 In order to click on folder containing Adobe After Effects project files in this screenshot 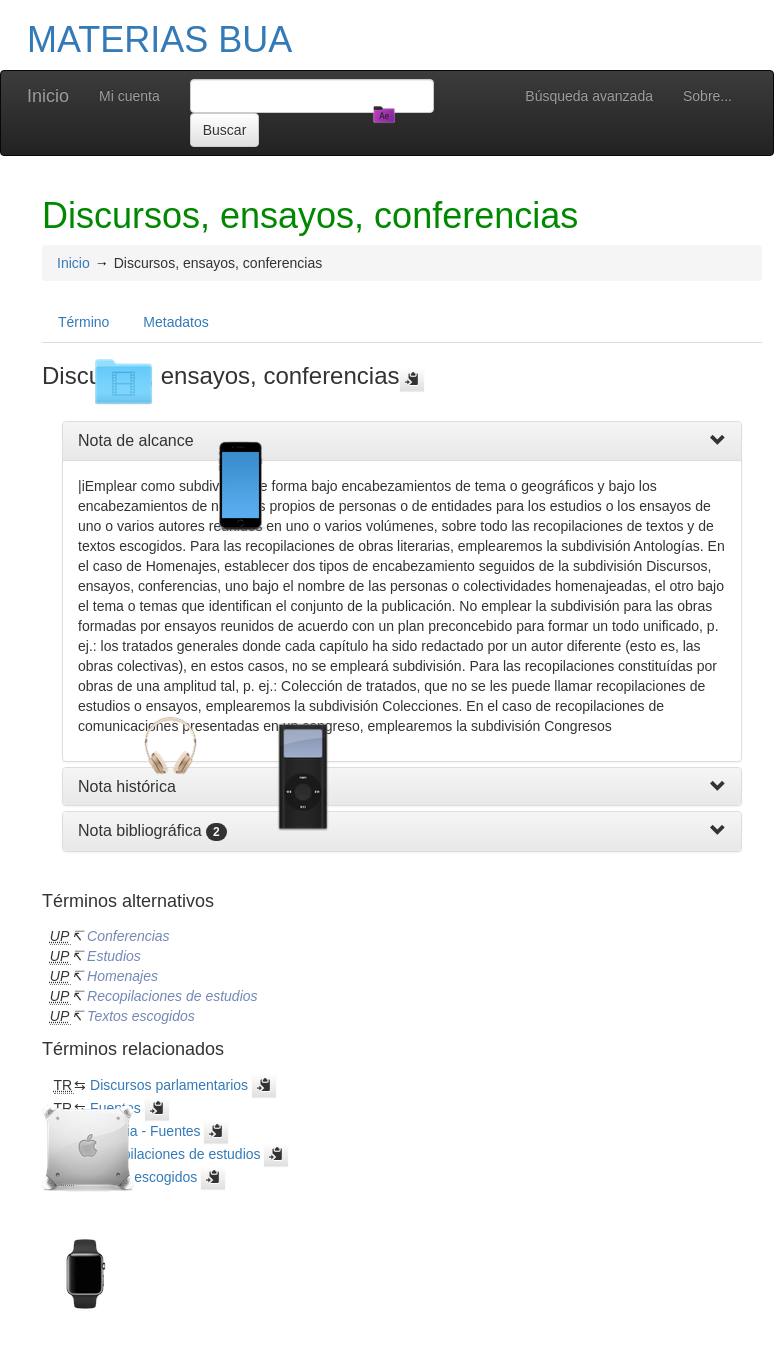, I will do `click(384, 115)`.